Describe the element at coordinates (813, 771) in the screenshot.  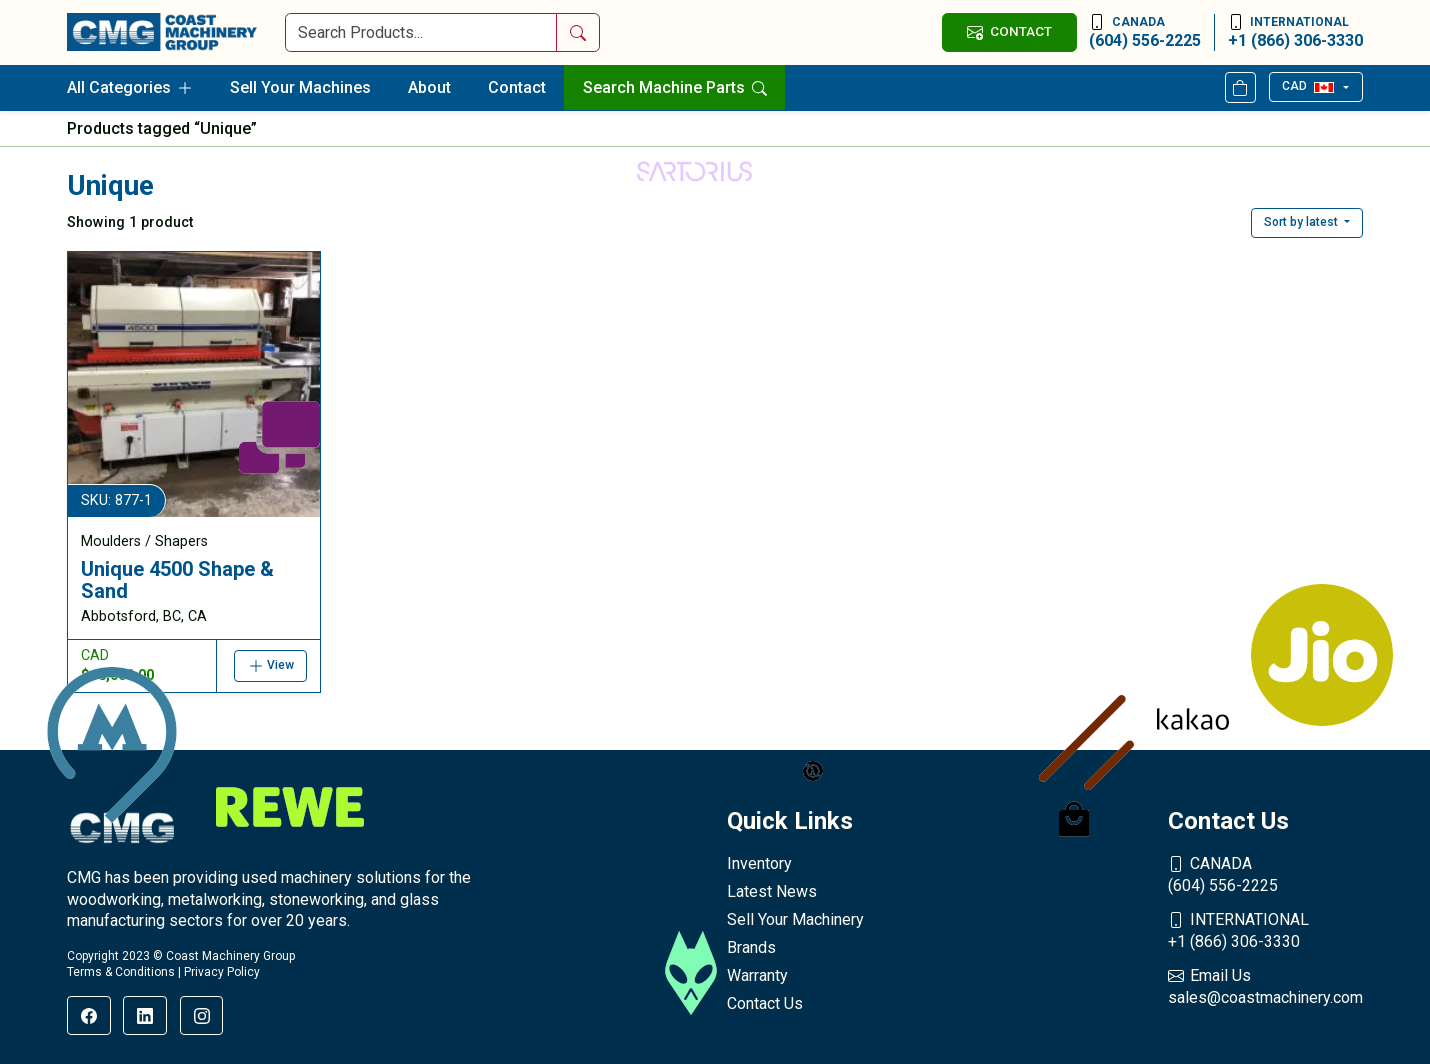
I see `clojure programming language logo` at that location.